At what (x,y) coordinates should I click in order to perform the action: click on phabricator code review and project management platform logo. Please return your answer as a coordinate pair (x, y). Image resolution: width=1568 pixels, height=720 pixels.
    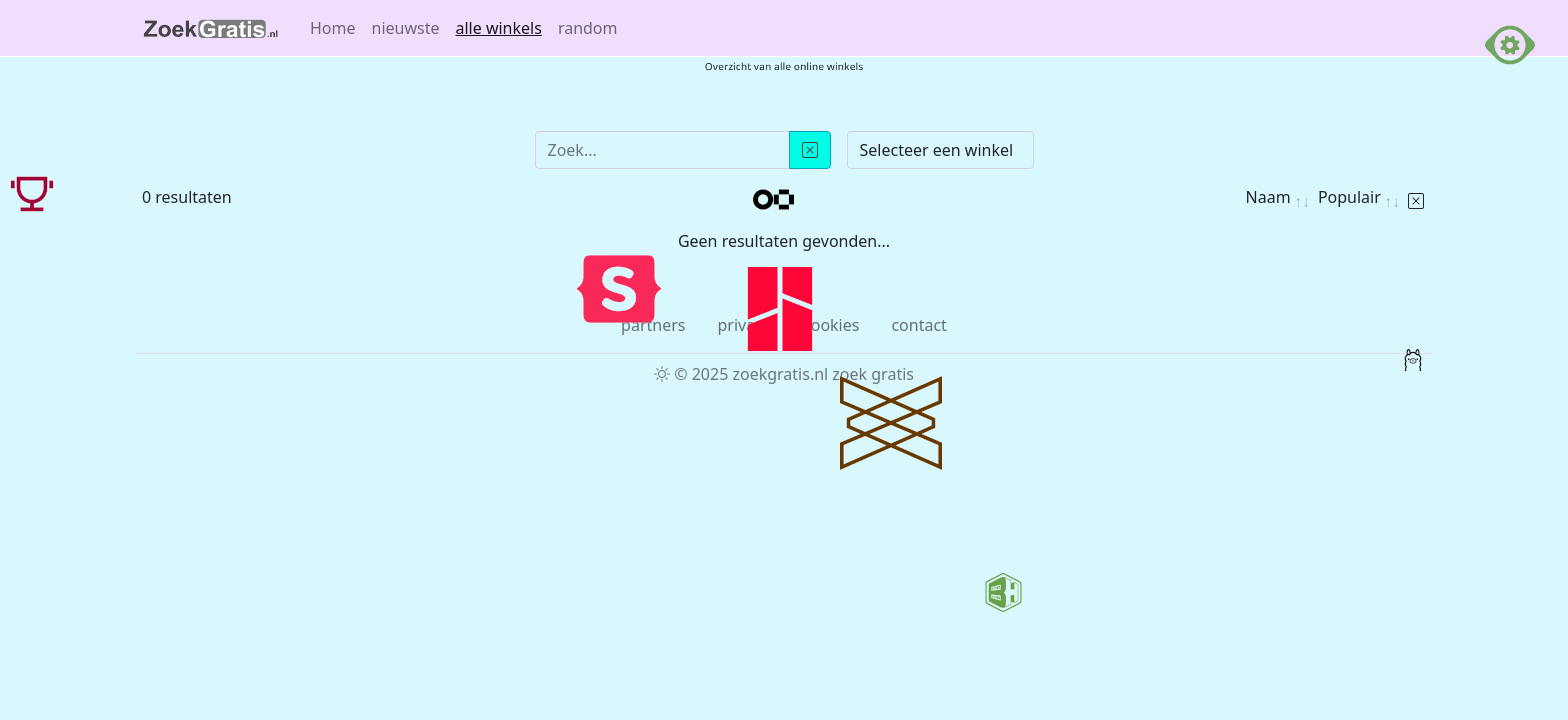
    Looking at the image, I should click on (1510, 45).